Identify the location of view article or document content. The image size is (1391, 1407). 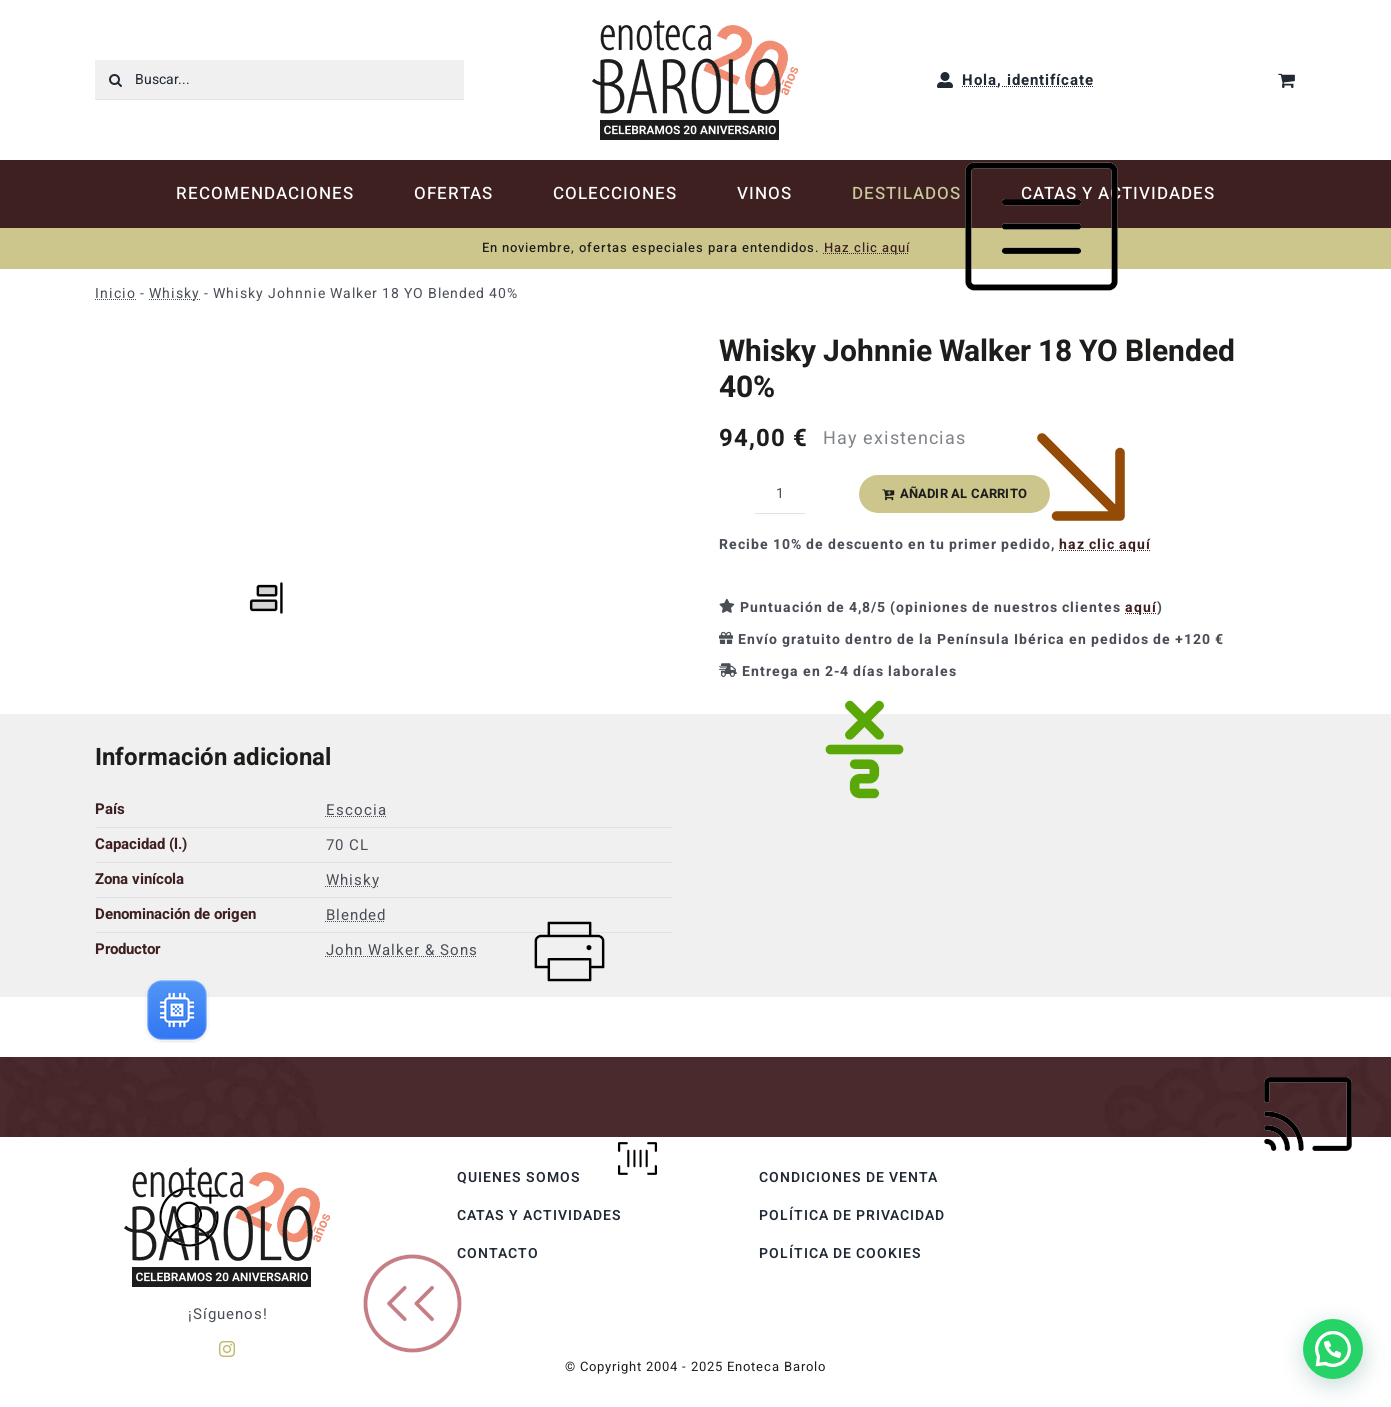
(1041, 226).